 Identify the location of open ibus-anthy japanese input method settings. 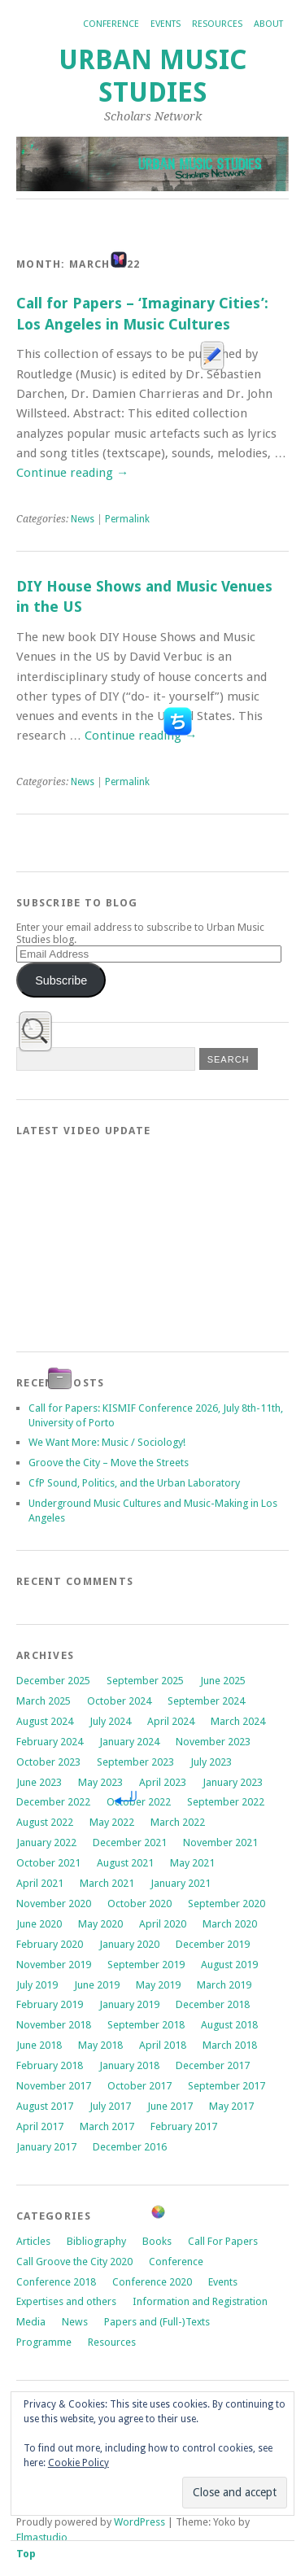
(177, 721).